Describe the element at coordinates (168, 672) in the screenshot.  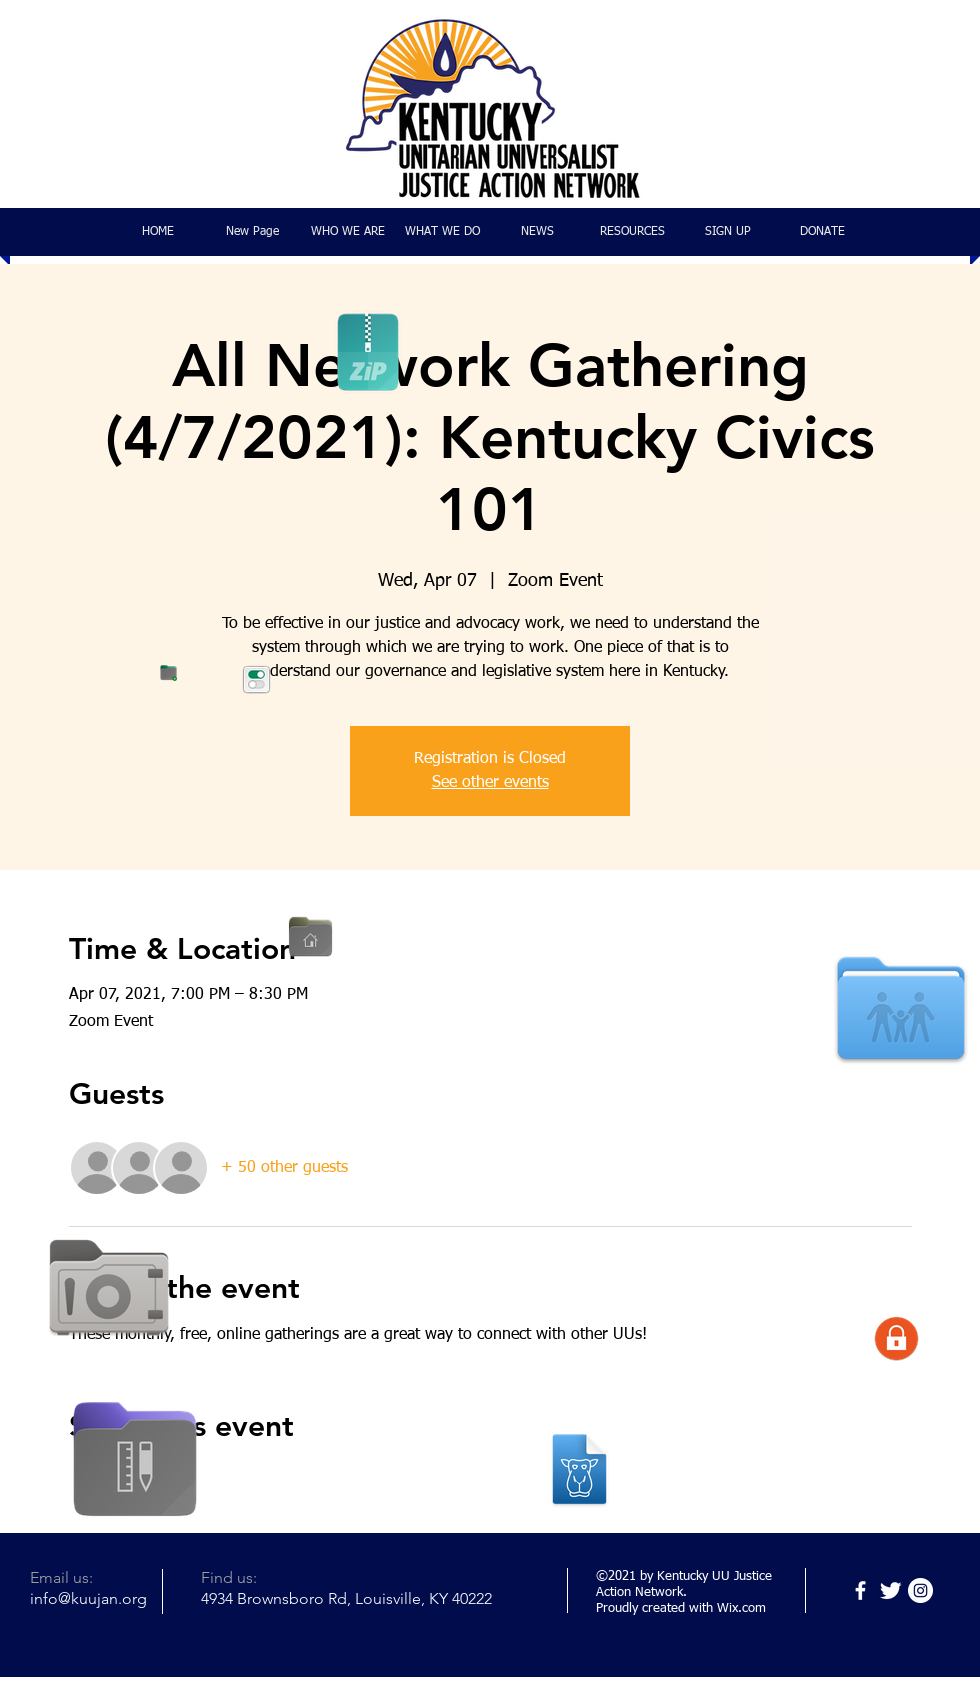
I see `create a new folder` at that location.